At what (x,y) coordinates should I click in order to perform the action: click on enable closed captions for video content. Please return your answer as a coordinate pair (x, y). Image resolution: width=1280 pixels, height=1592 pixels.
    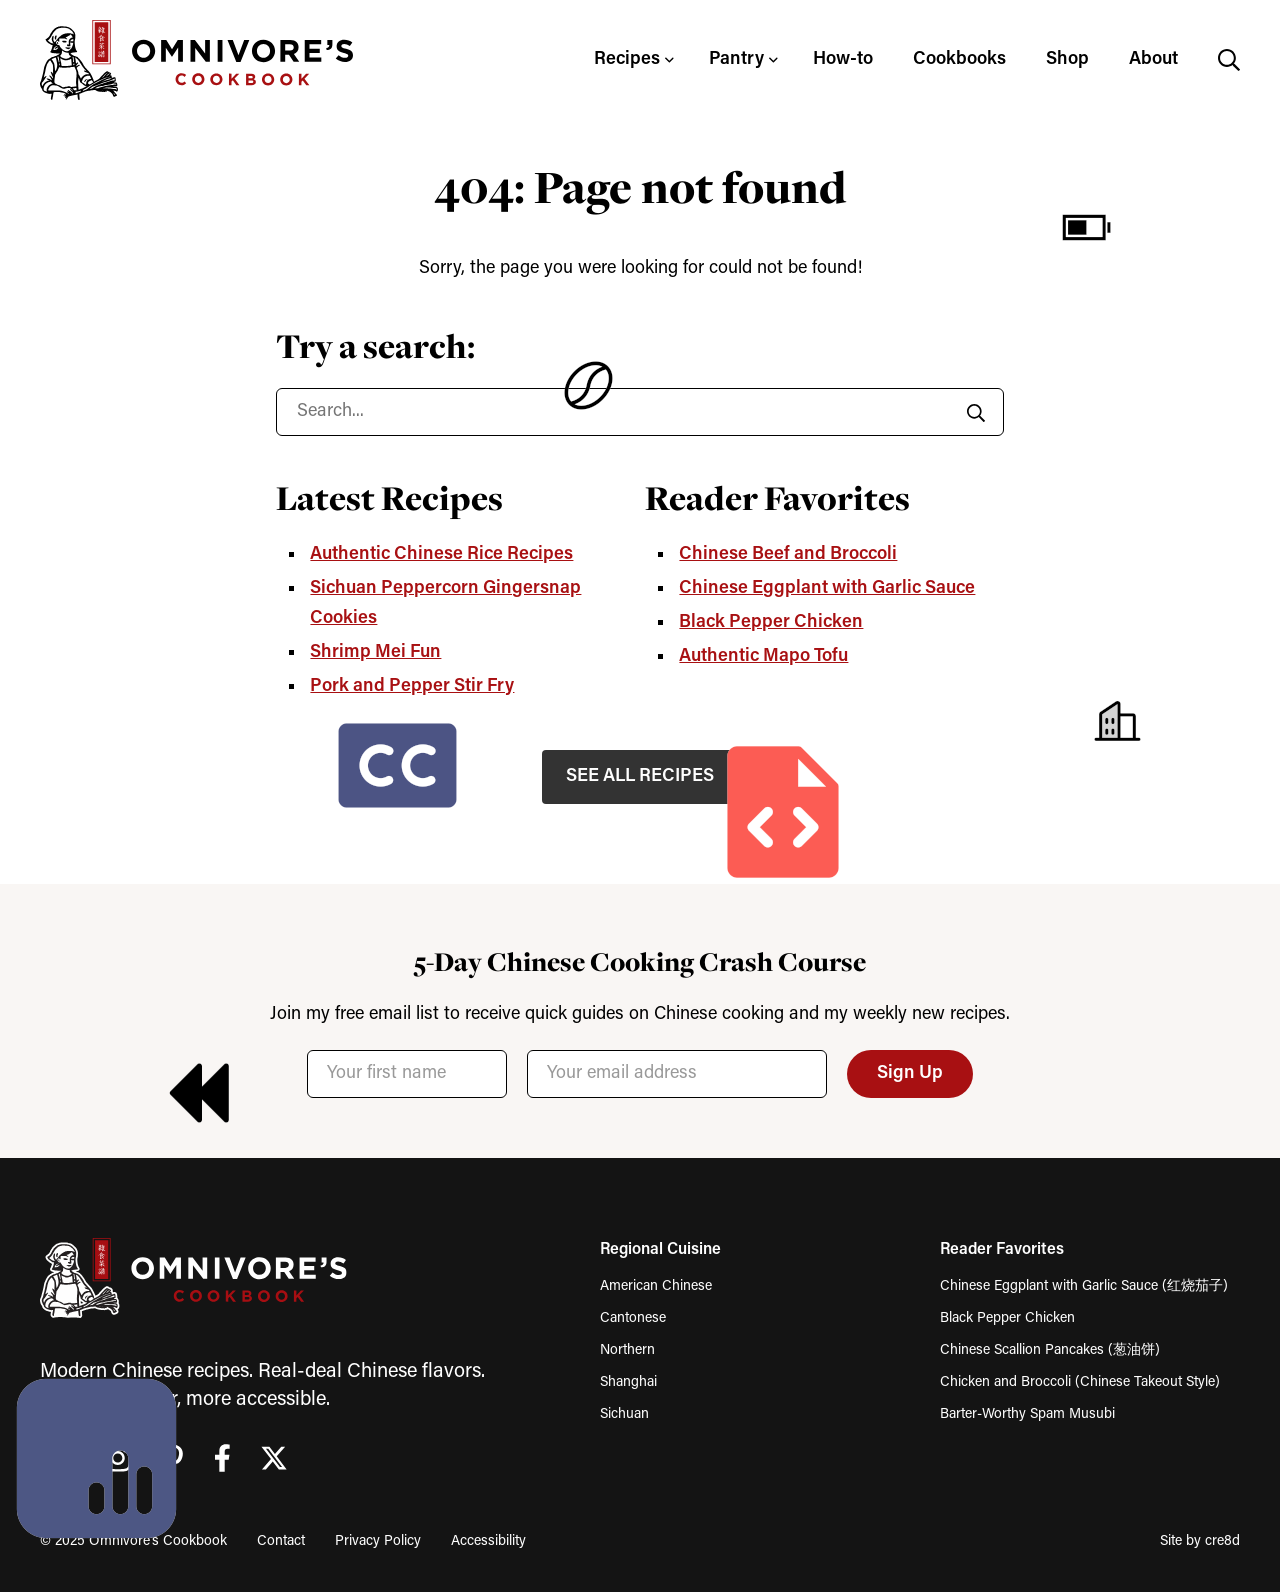
    Looking at the image, I should click on (397, 765).